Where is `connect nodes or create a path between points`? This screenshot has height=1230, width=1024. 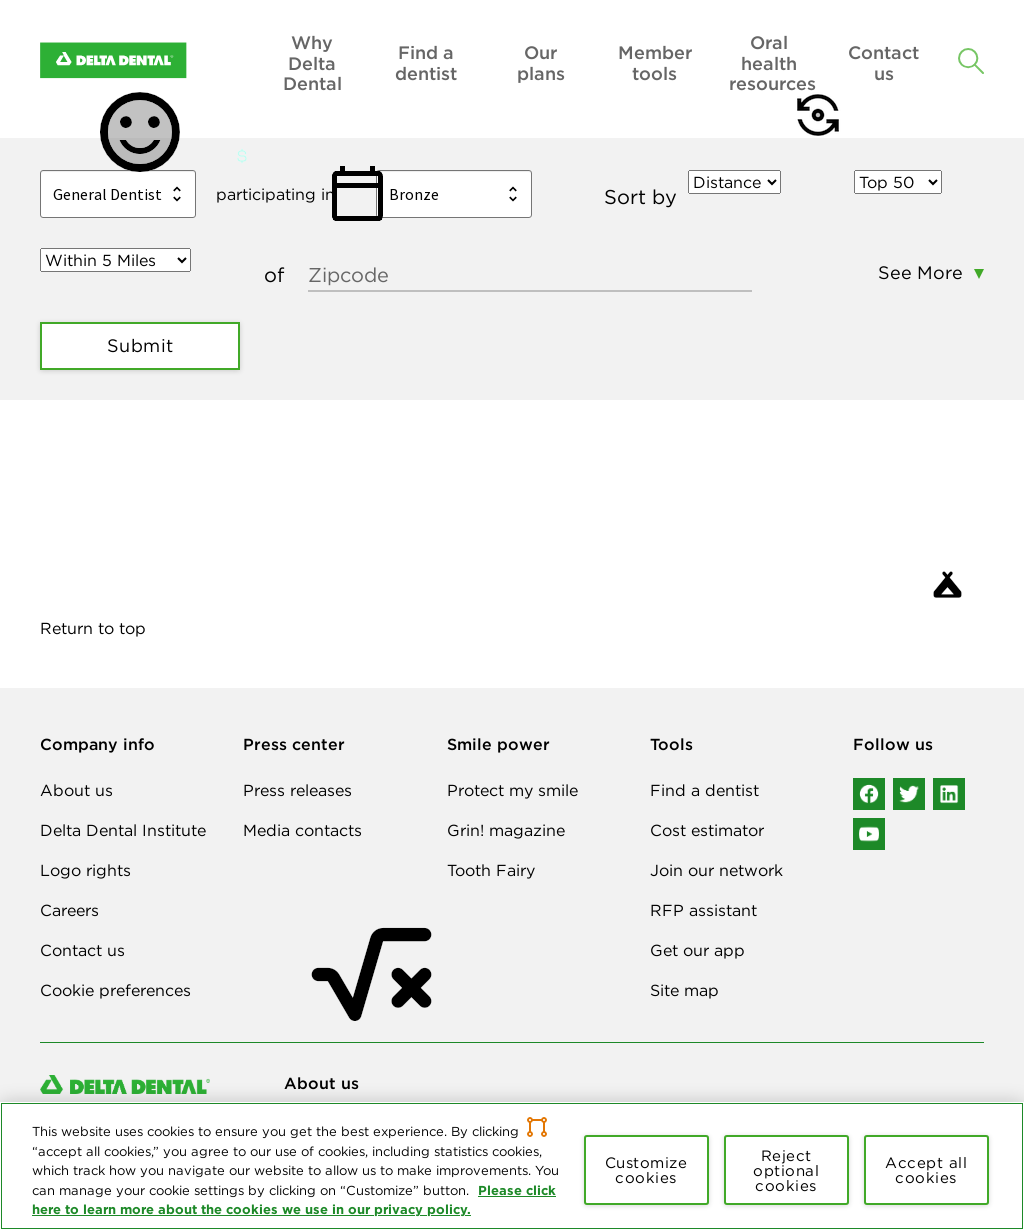 connect nodes or create a path between points is located at coordinates (537, 1127).